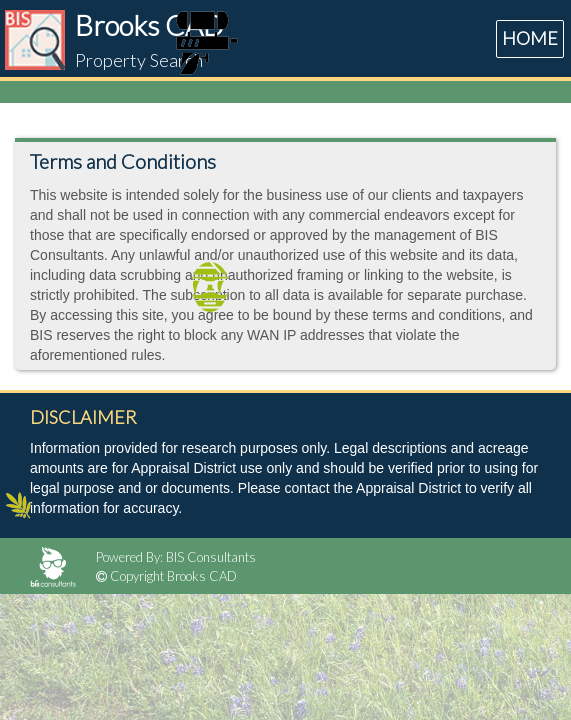 The height and width of the screenshot is (720, 571). What do you see at coordinates (18, 505) in the screenshot?
I see `olive ingredient or food item in a cooking game` at bounding box center [18, 505].